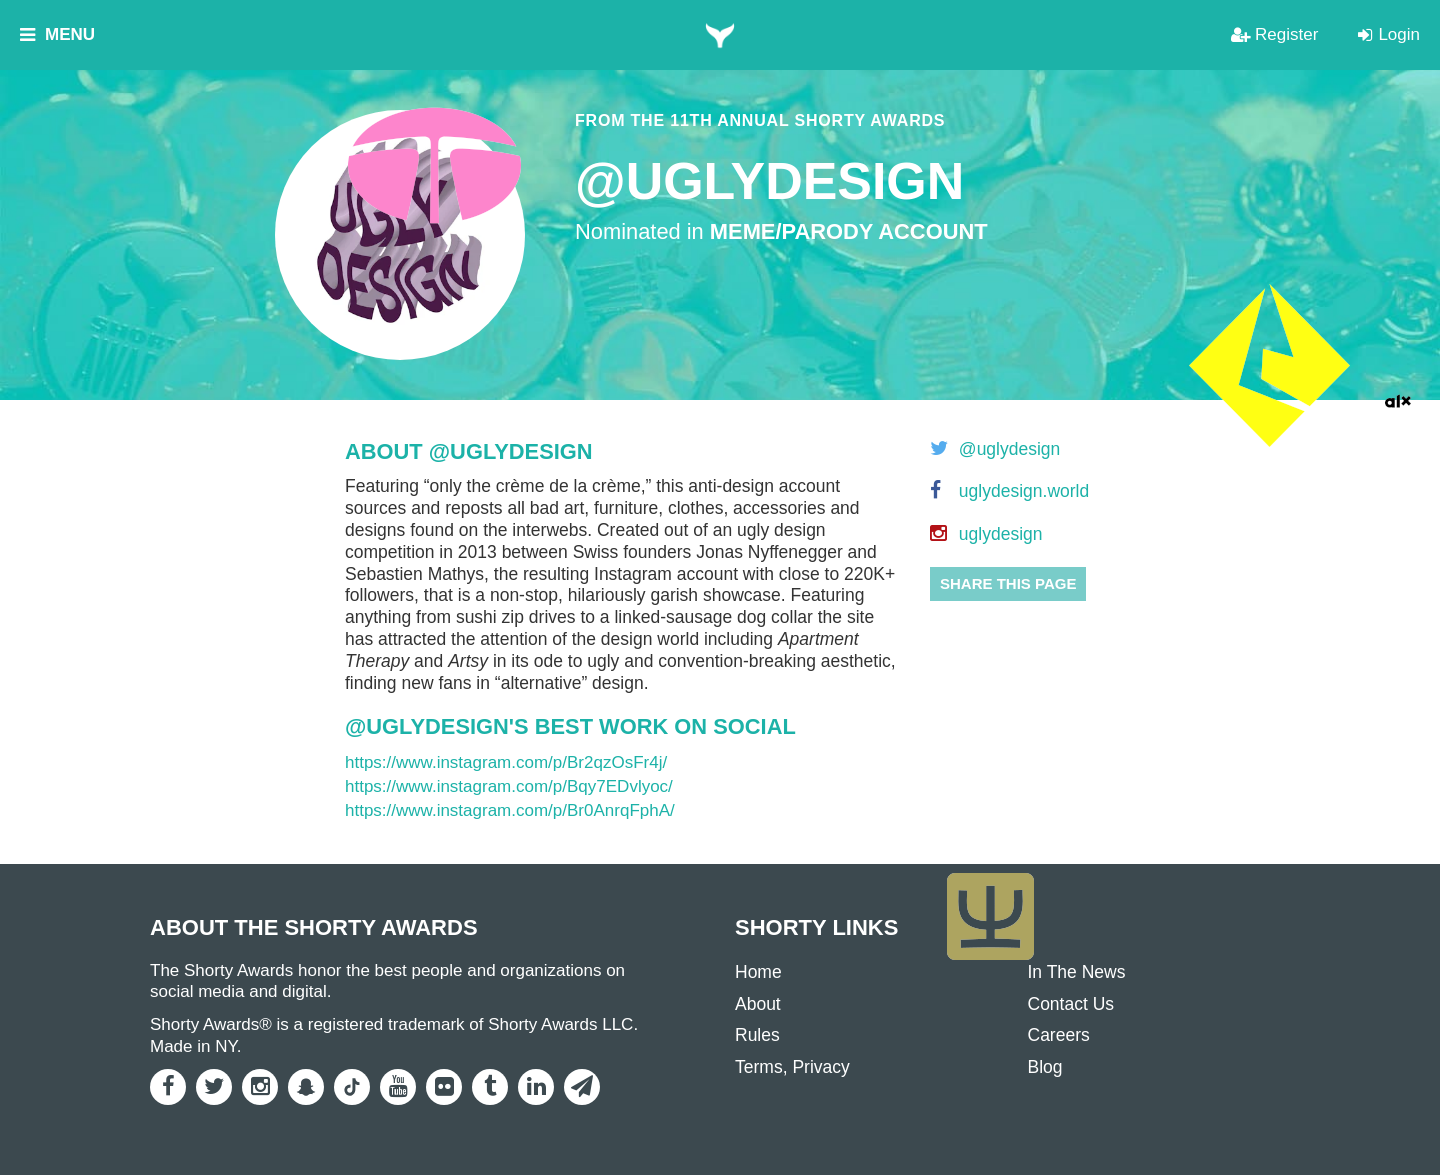 The width and height of the screenshot is (1440, 1175). Describe the element at coordinates (434, 165) in the screenshot. I see `tata group company logo` at that location.